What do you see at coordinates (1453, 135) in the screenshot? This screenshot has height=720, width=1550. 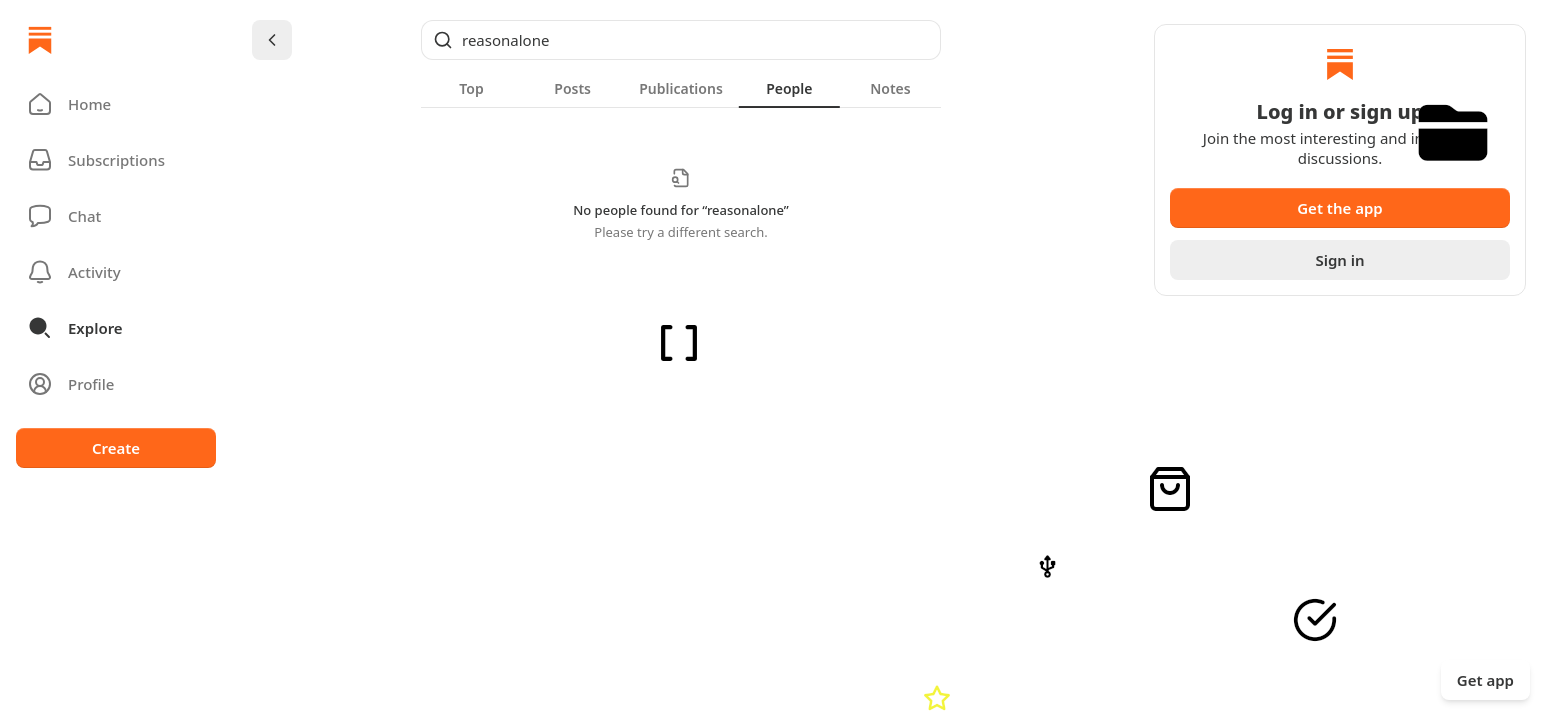 I see `access a closed or collapsed folder` at bounding box center [1453, 135].